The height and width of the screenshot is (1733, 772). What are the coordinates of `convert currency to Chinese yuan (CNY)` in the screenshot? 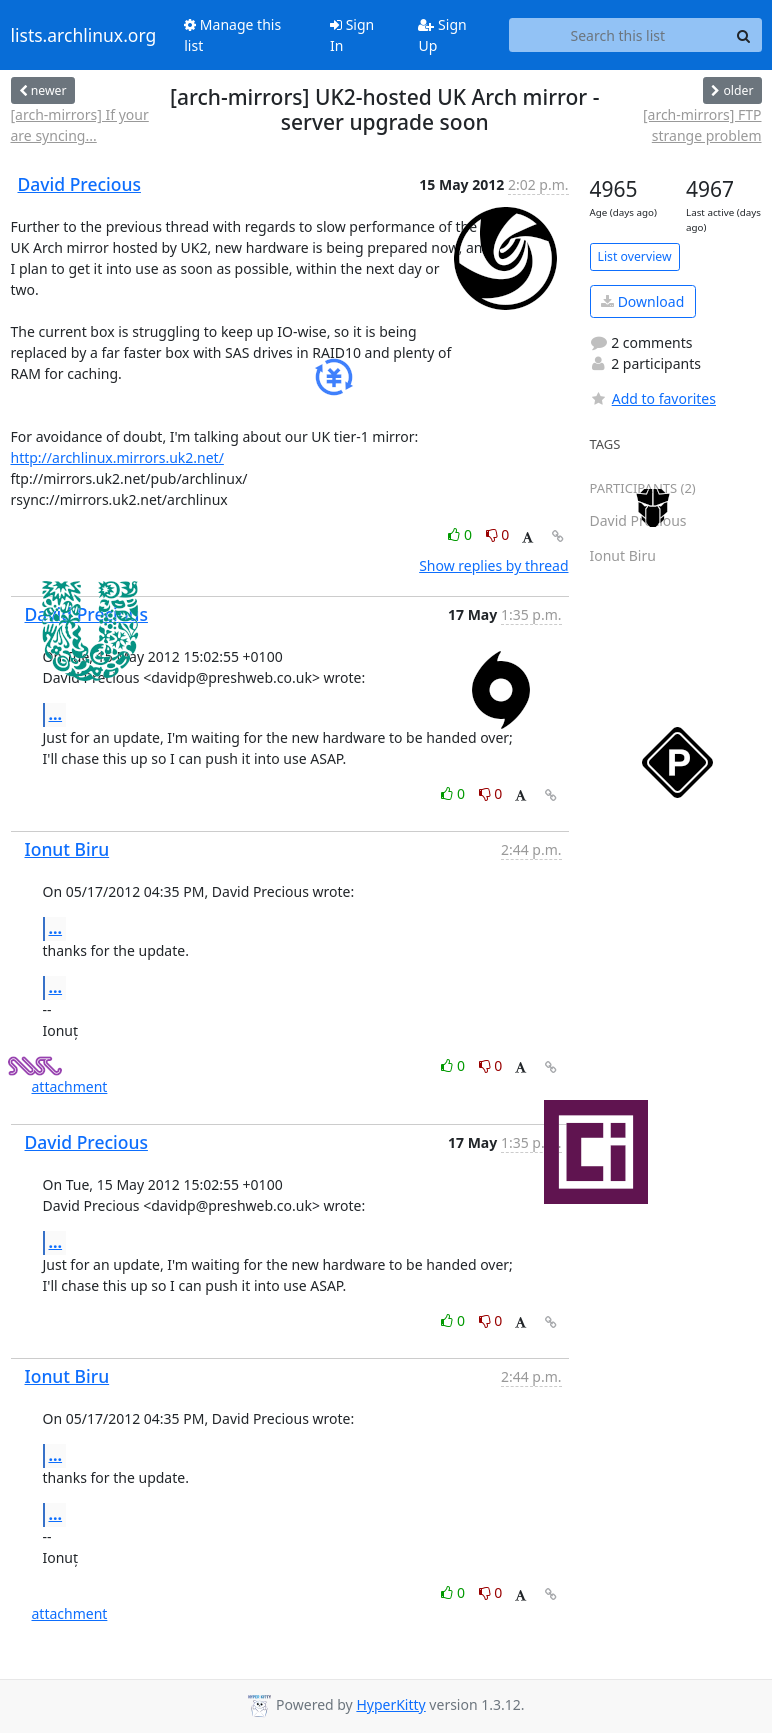 It's located at (334, 377).